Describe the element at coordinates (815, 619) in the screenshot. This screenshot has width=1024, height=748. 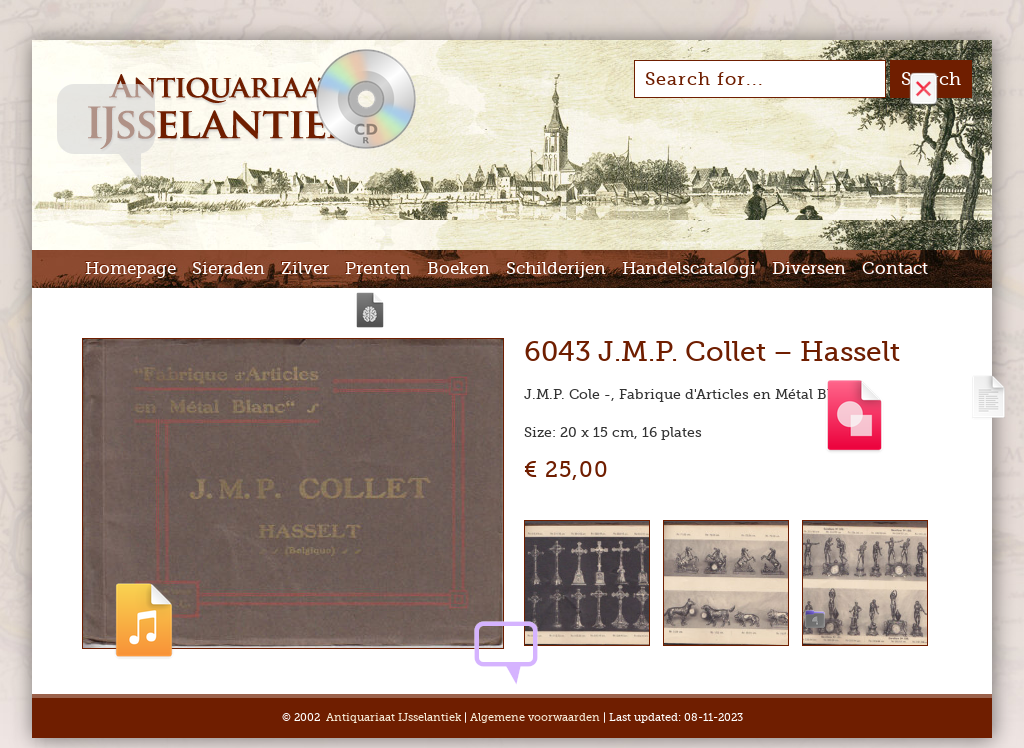
I see `open insync cloud sync folder` at that location.